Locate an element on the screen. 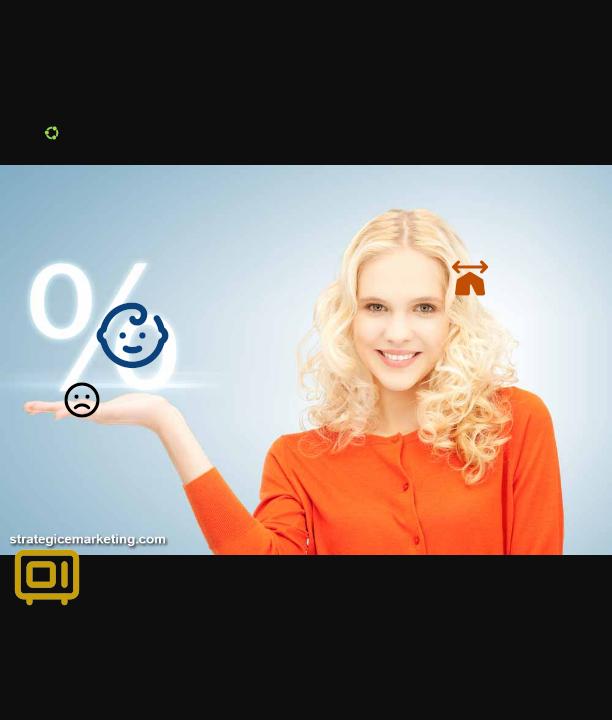 This screenshot has height=720, width=612. access parental or child-friendly mode is located at coordinates (132, 335).